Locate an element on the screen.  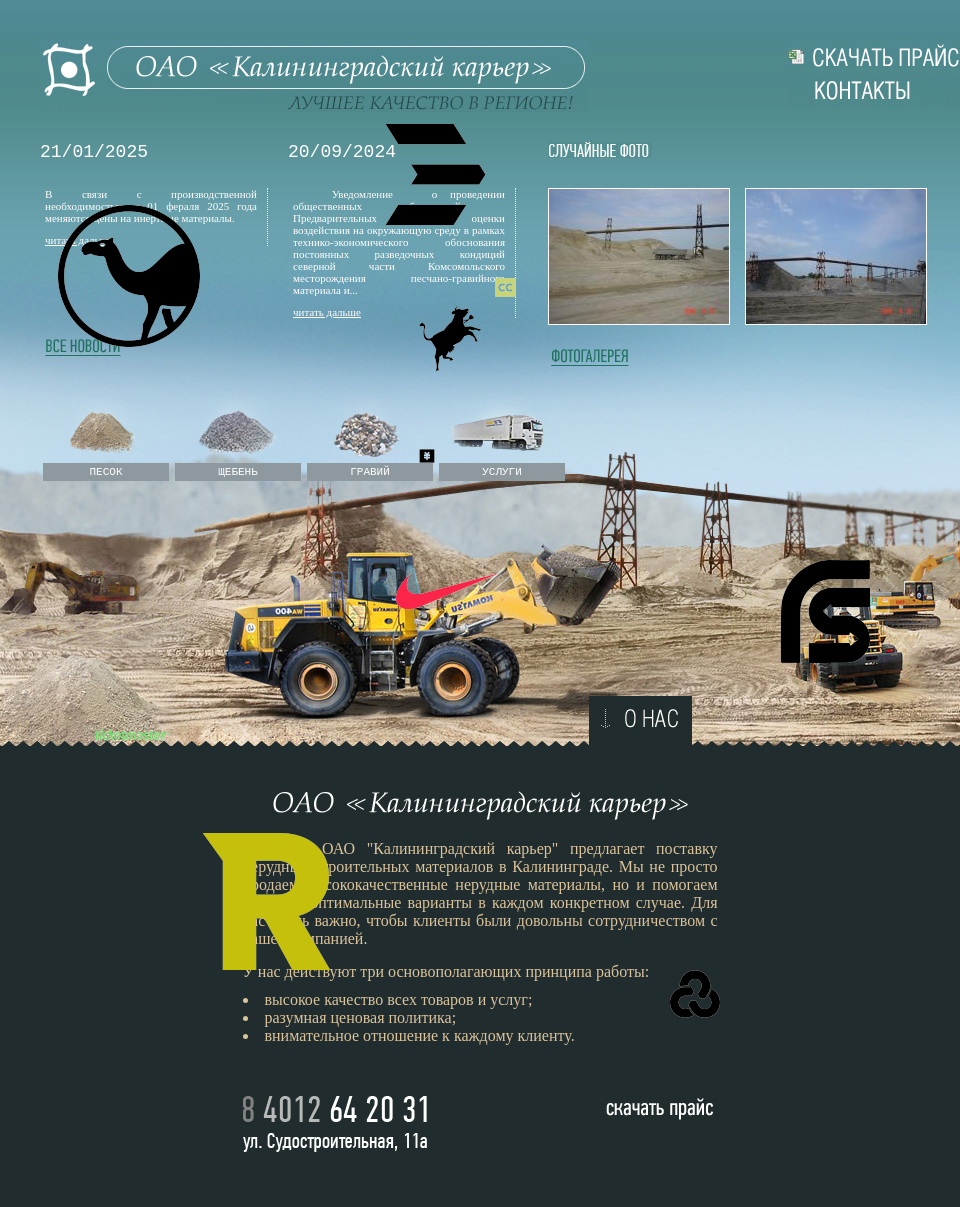
enable closed captions for video content is located at coordinates (505, 287).